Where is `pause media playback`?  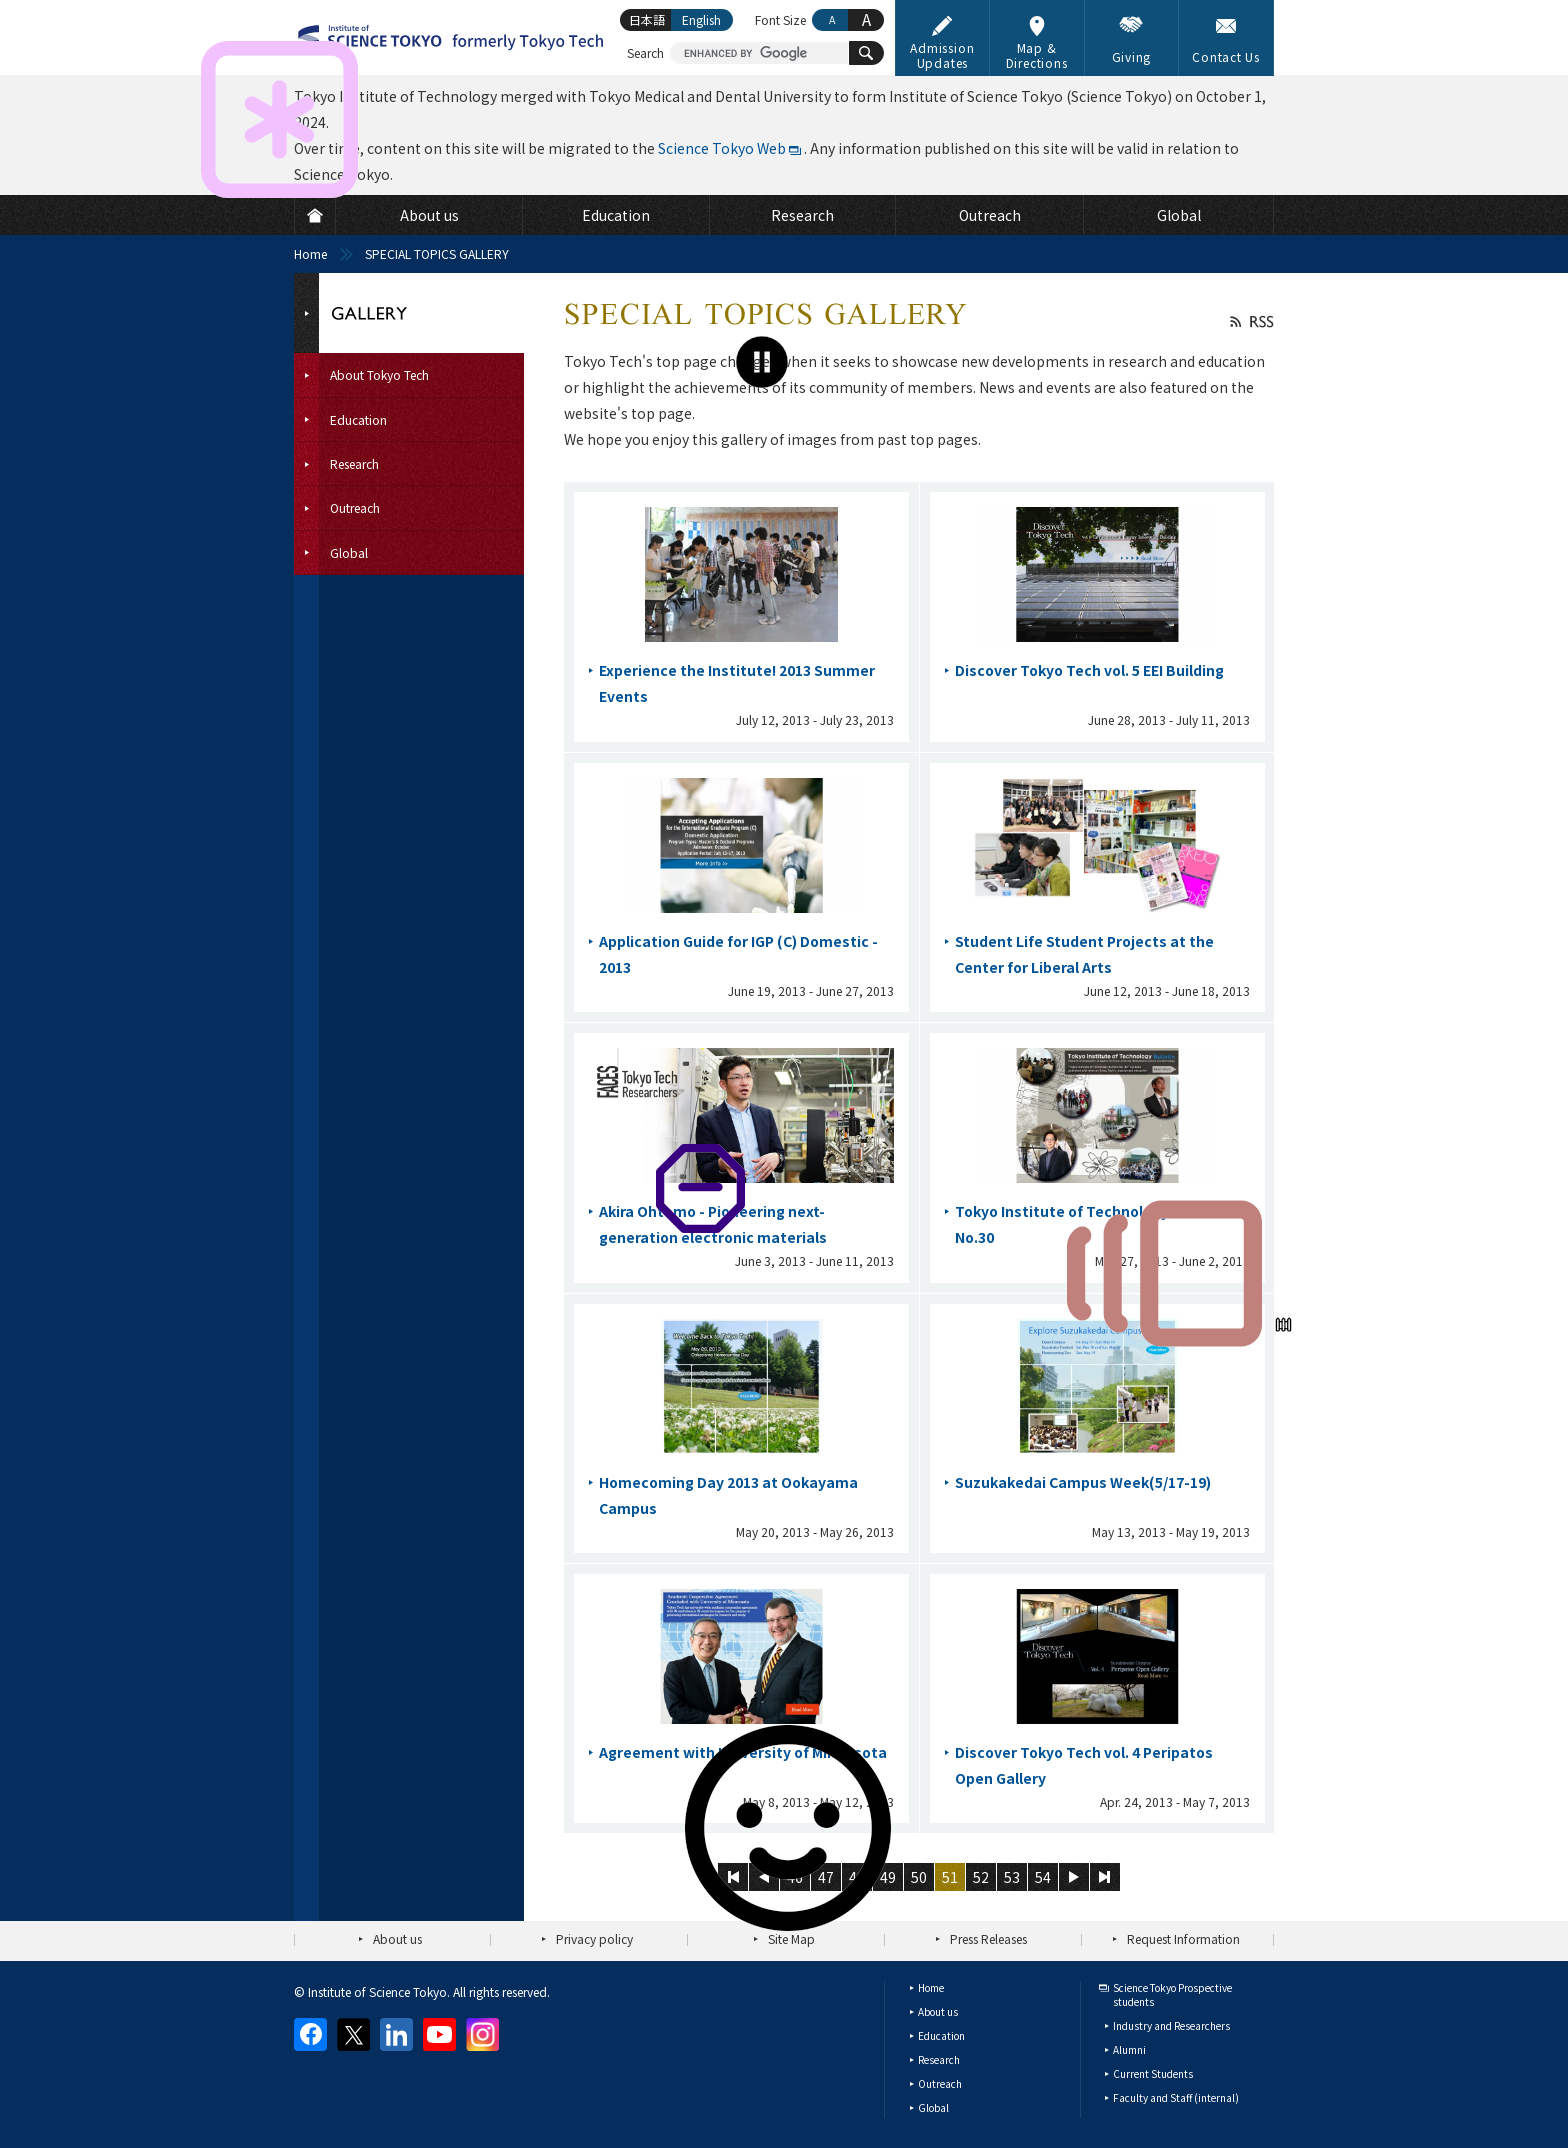
pause media playback is located at coordinates (762, 362).